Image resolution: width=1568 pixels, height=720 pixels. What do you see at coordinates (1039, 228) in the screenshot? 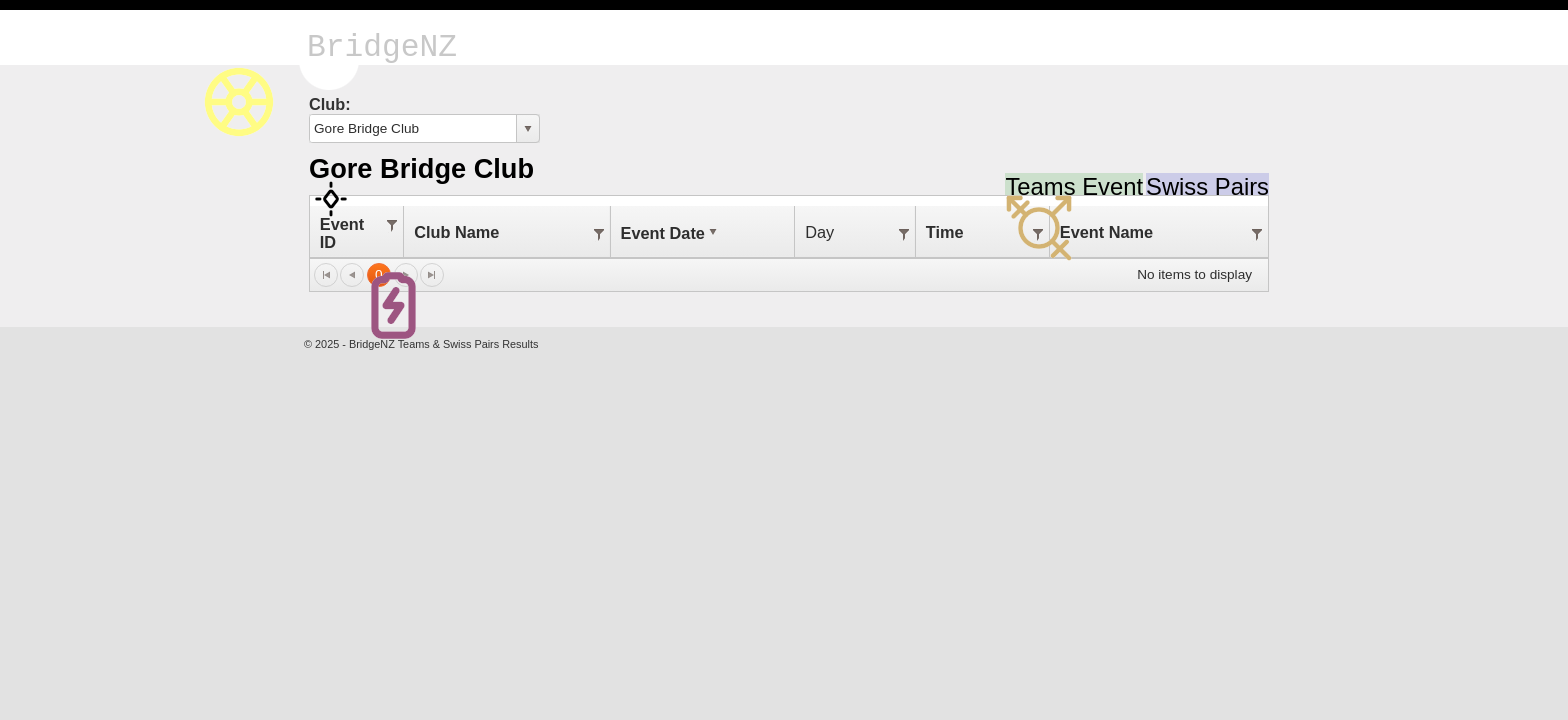
I see `indicates transgender identity option` at bounding box center [1039, 228].